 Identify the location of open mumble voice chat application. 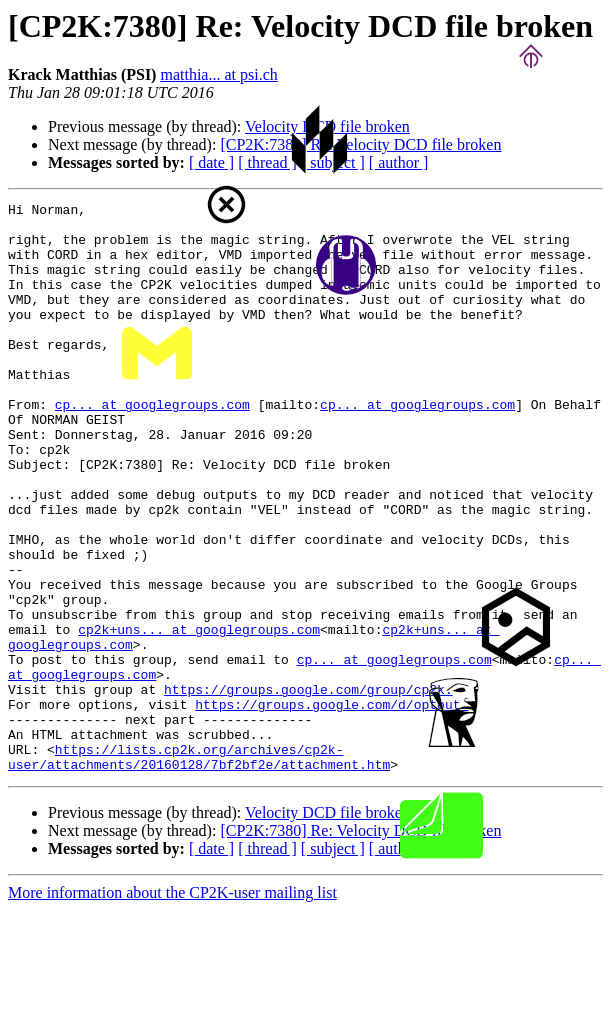
(346, 265).